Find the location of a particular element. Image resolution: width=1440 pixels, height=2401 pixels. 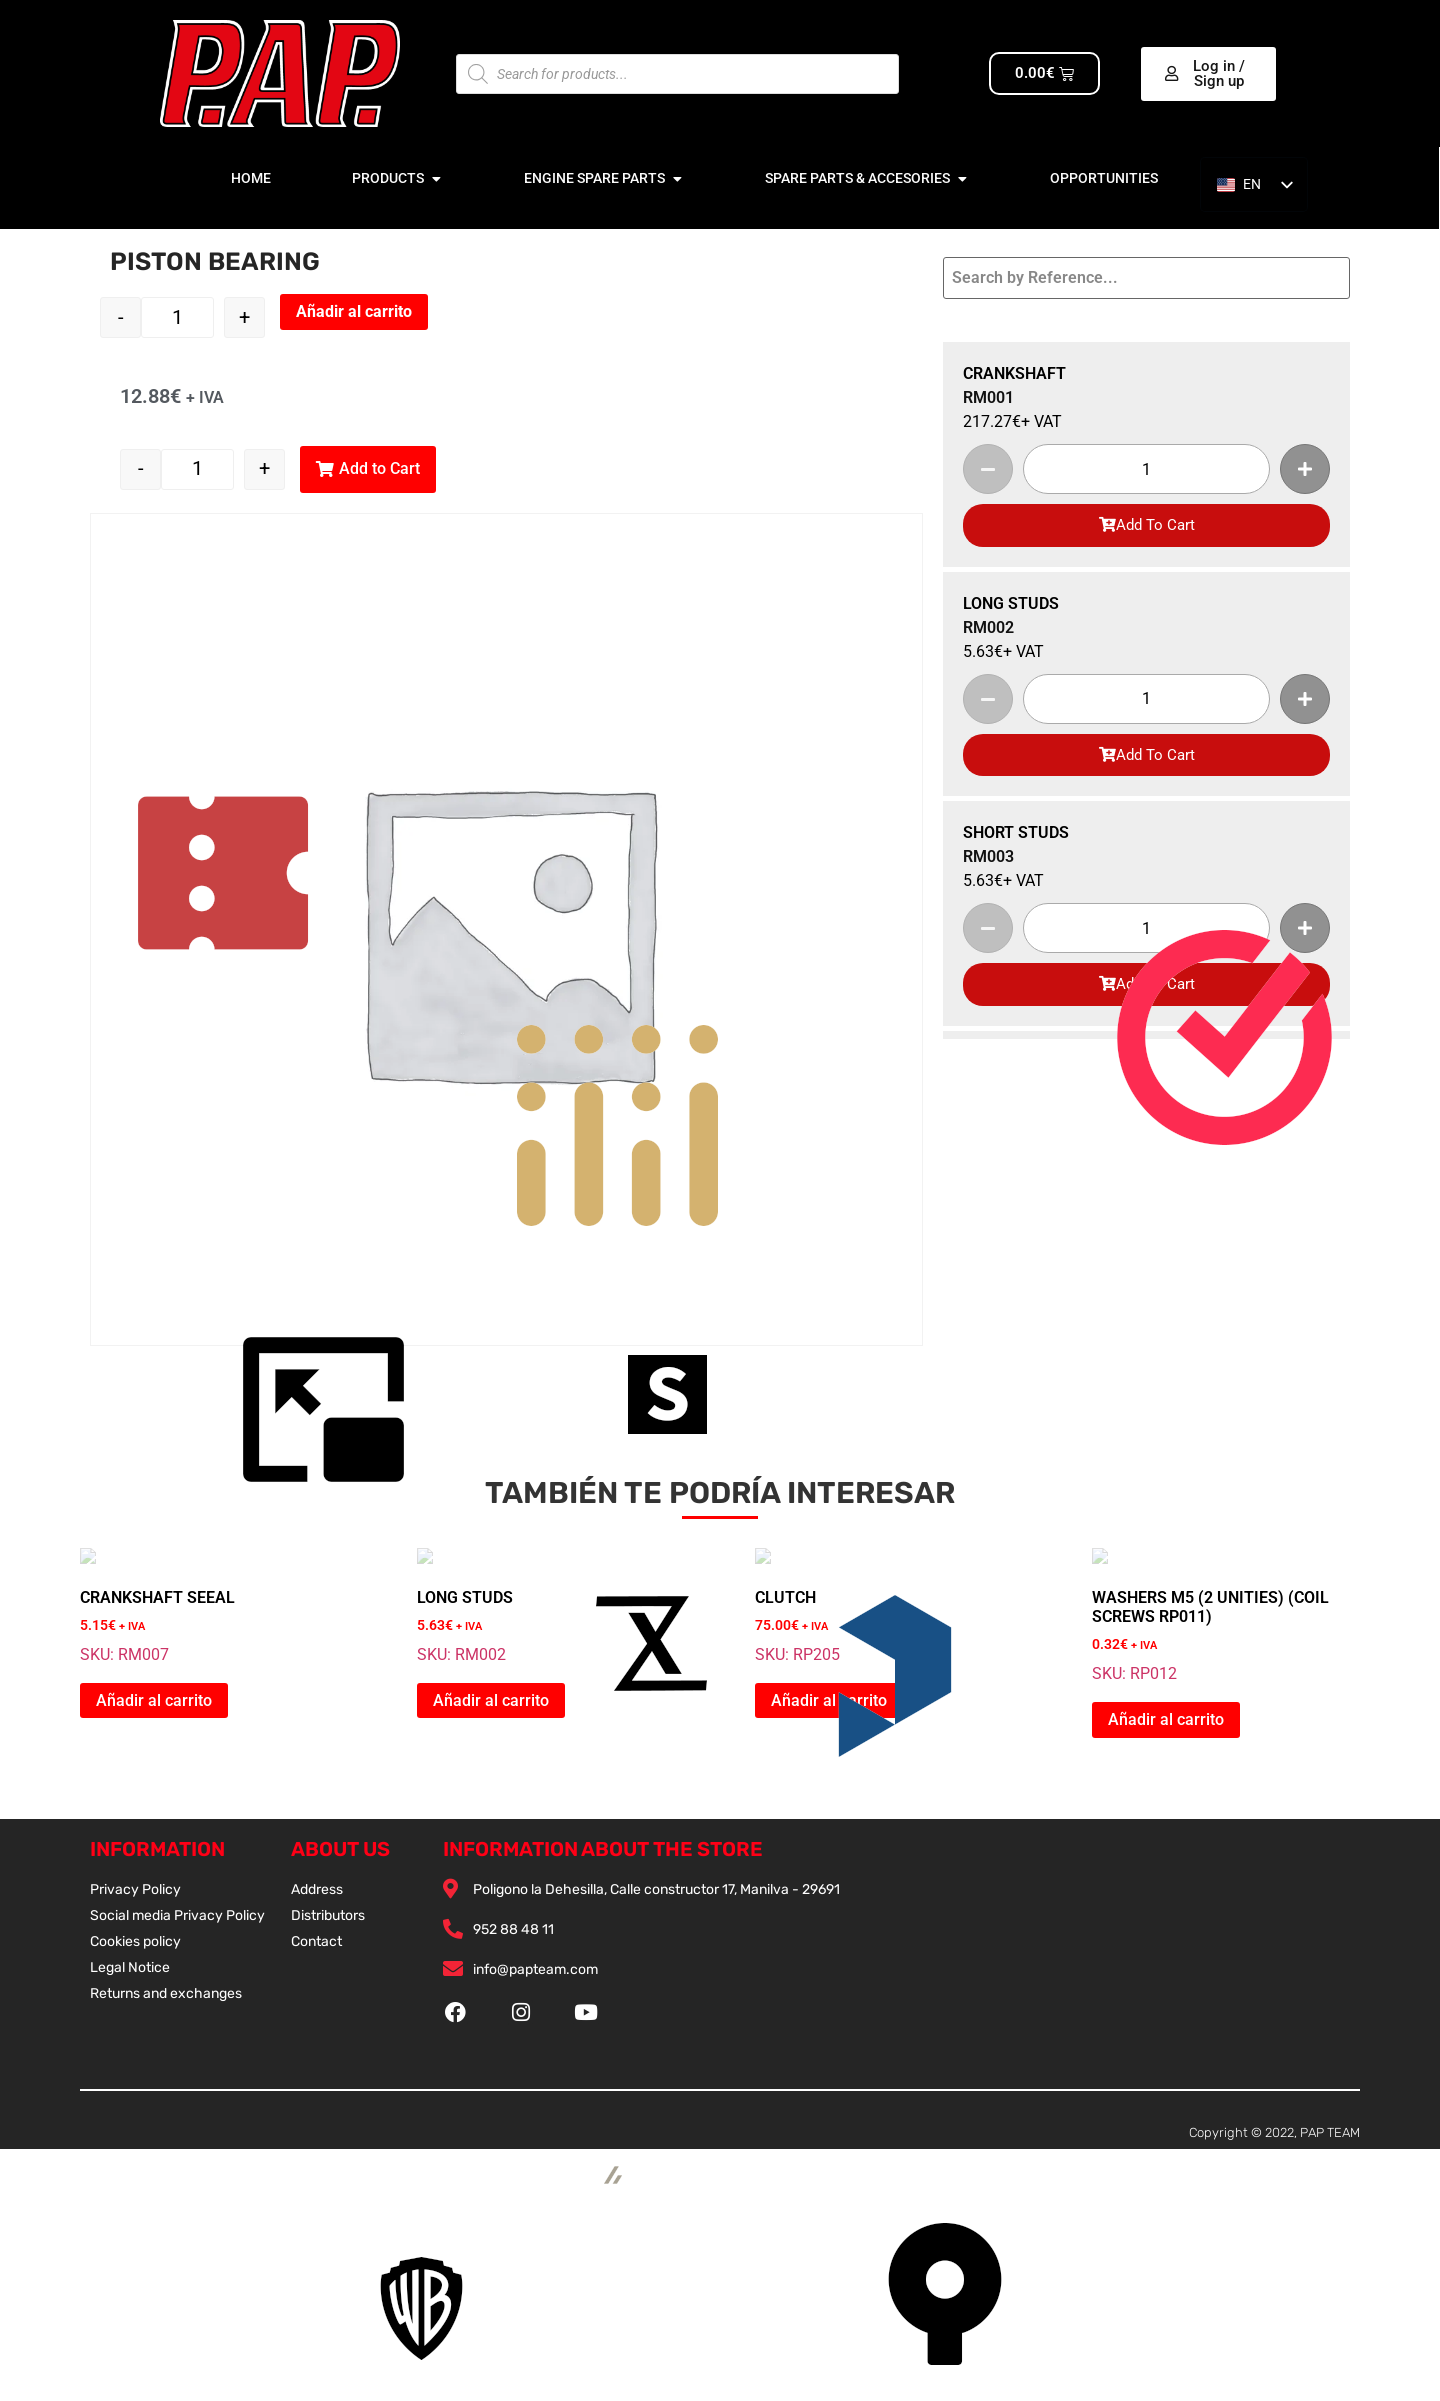

semantic ui framework logo is located at coordinates (667, 1394).